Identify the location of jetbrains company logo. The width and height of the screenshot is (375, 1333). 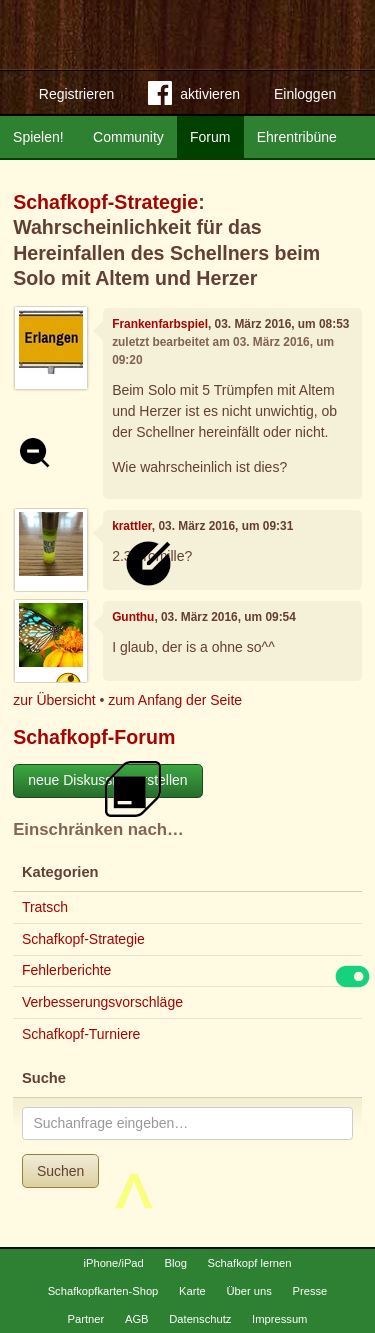
(133, 789).